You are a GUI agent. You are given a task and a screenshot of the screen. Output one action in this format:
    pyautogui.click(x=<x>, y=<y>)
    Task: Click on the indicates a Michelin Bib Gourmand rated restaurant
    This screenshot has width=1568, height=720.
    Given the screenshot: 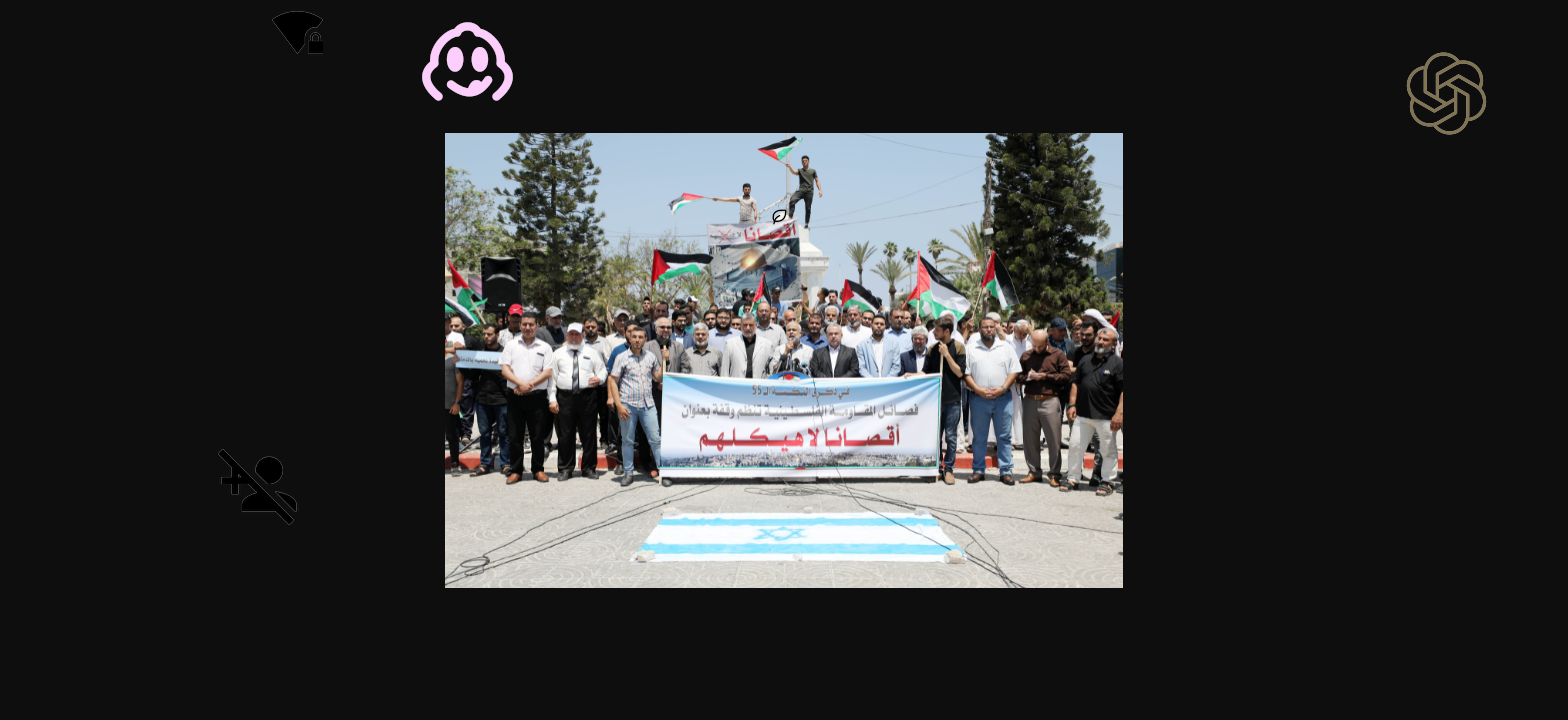 What is the action you would take?
    pyautogui.click(x=467, y=63)
    